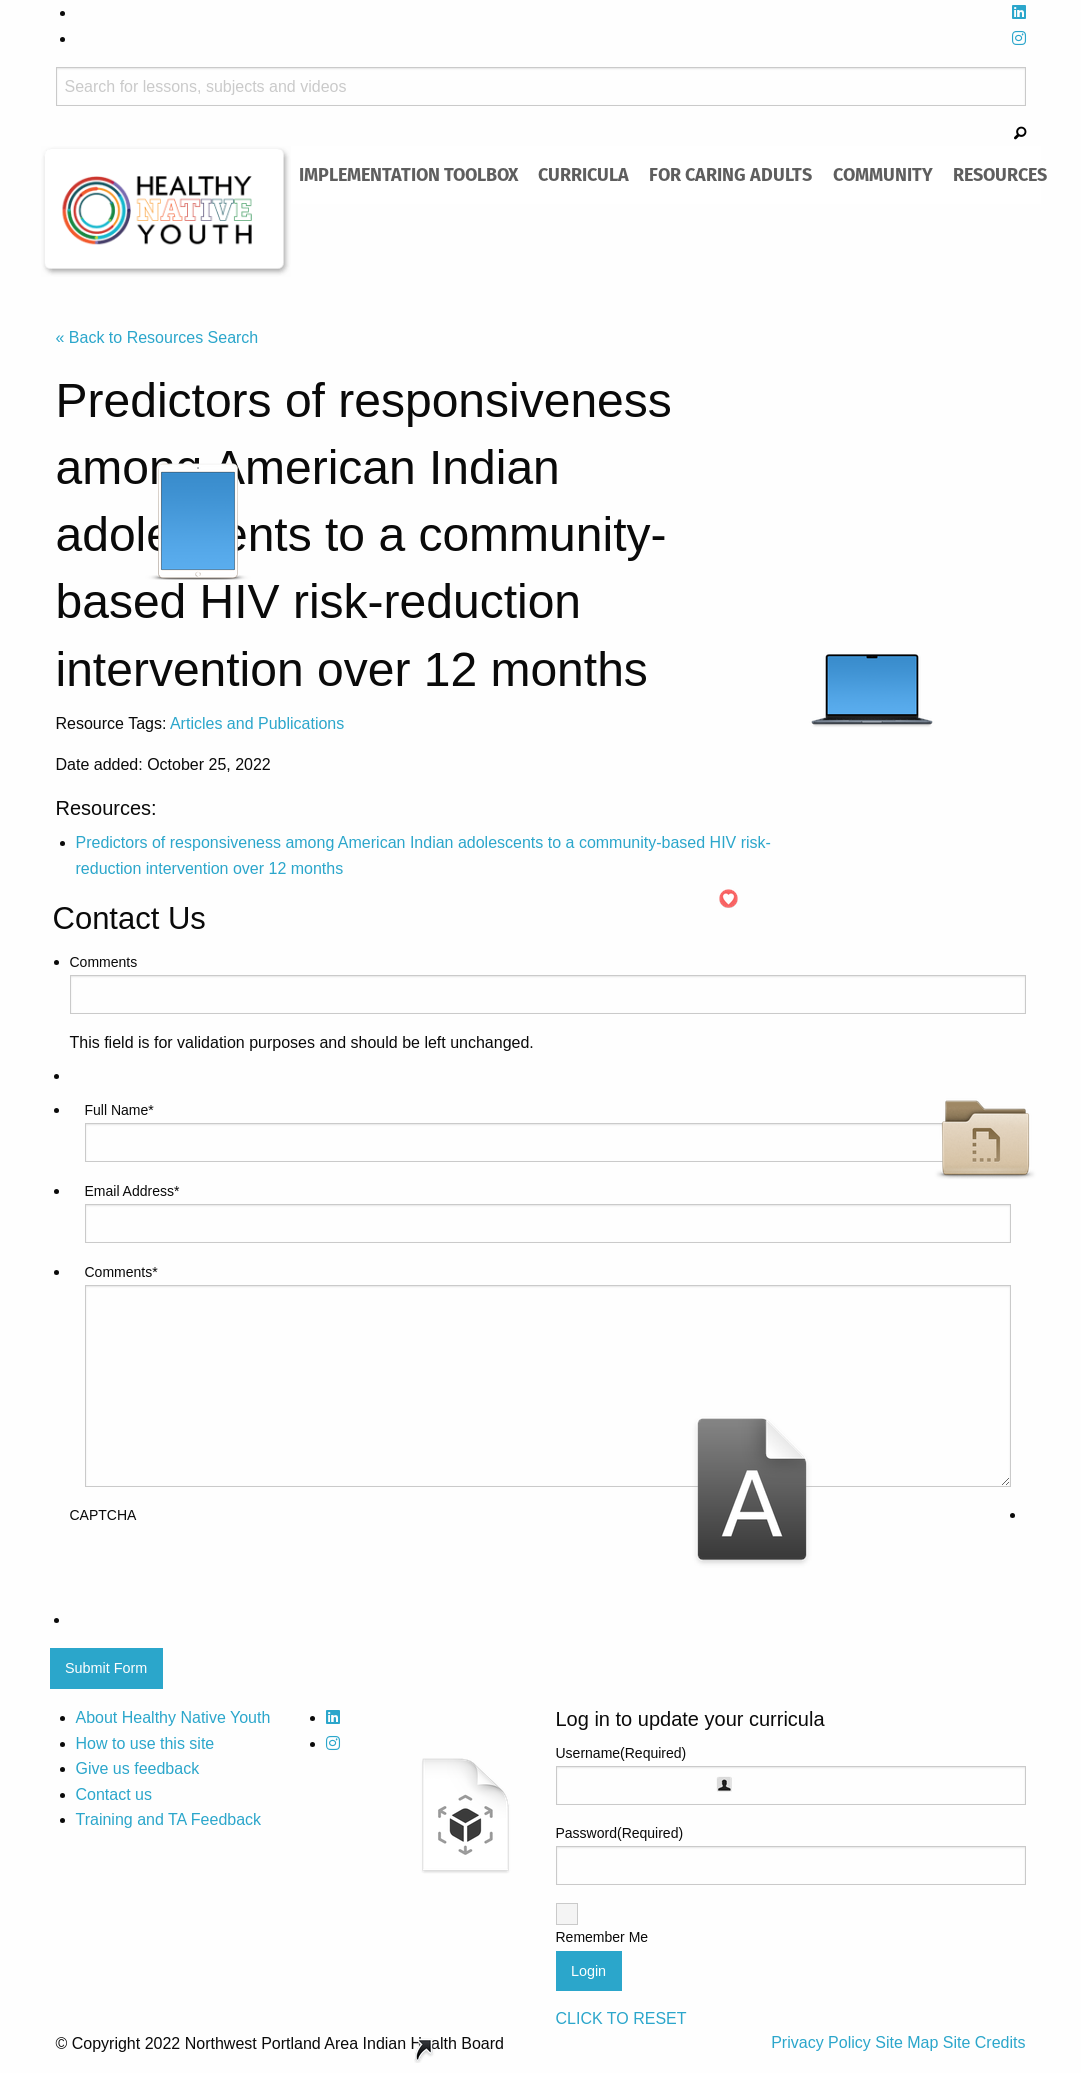 The height and width of the screenshot is (2073, 1081). What do you see at coordinates (985, 1142) in the screenshot?
I see `access your templates folder` at bounding box center [985, 1142].